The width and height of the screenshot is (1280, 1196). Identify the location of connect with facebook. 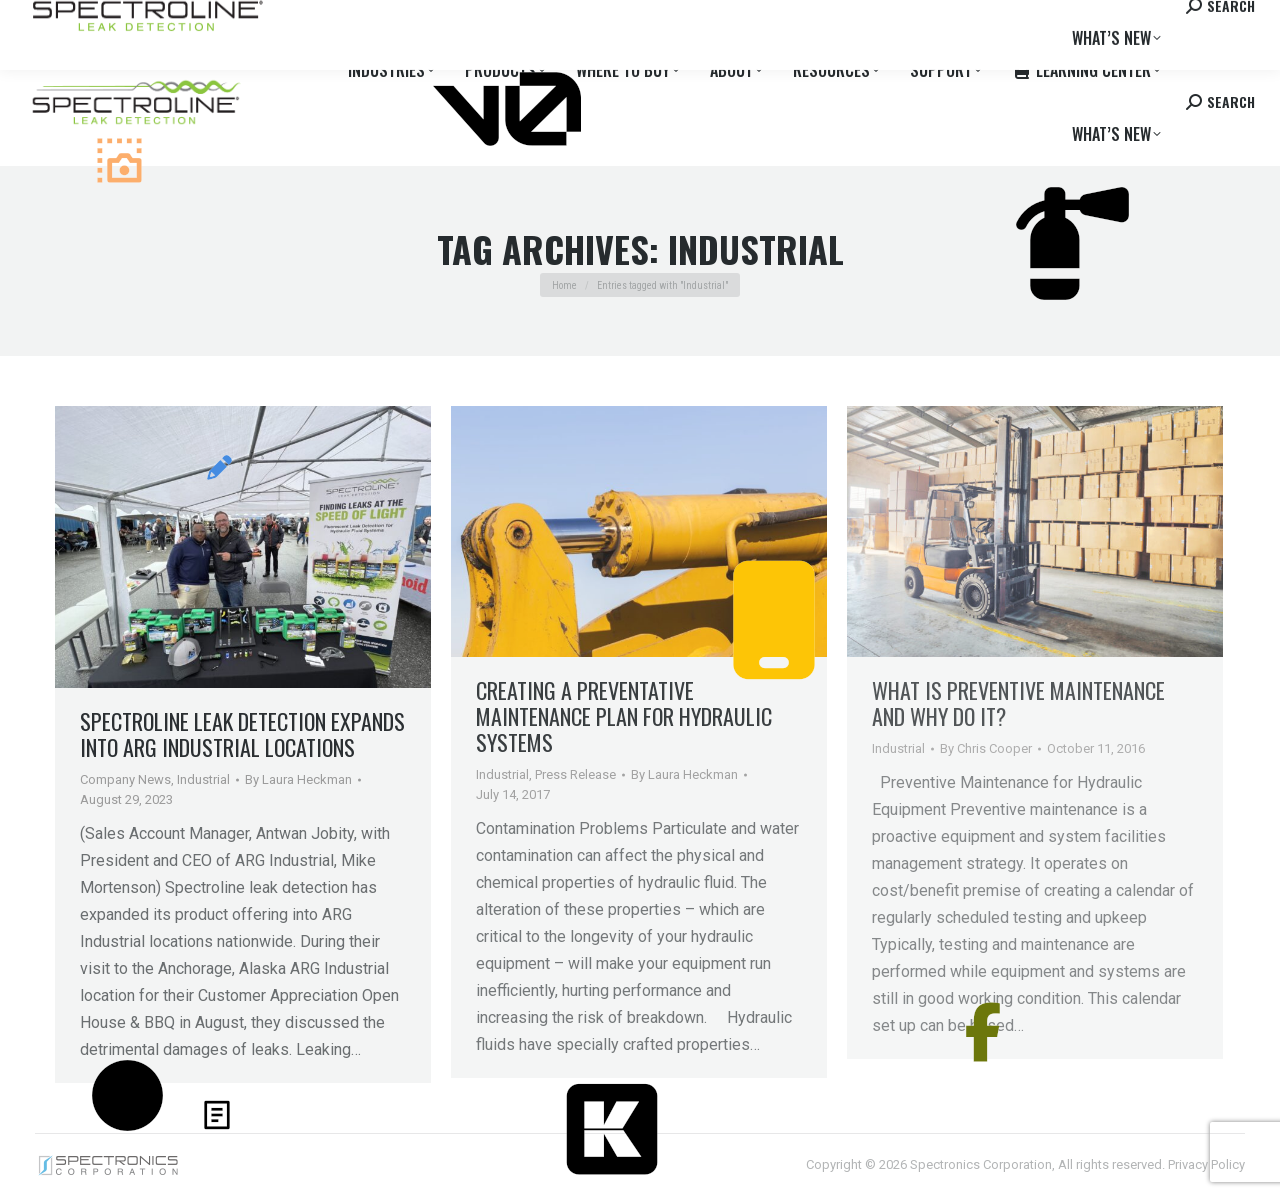
(983, 1032).